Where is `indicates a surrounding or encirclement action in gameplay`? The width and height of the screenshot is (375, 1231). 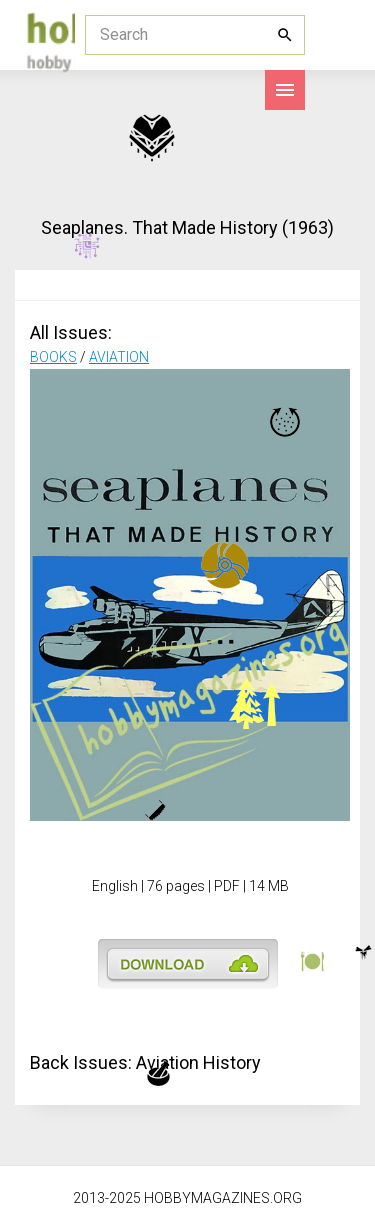
indicates a surrounding or encirclement action in gameplay is located at coordinates (285, 422).